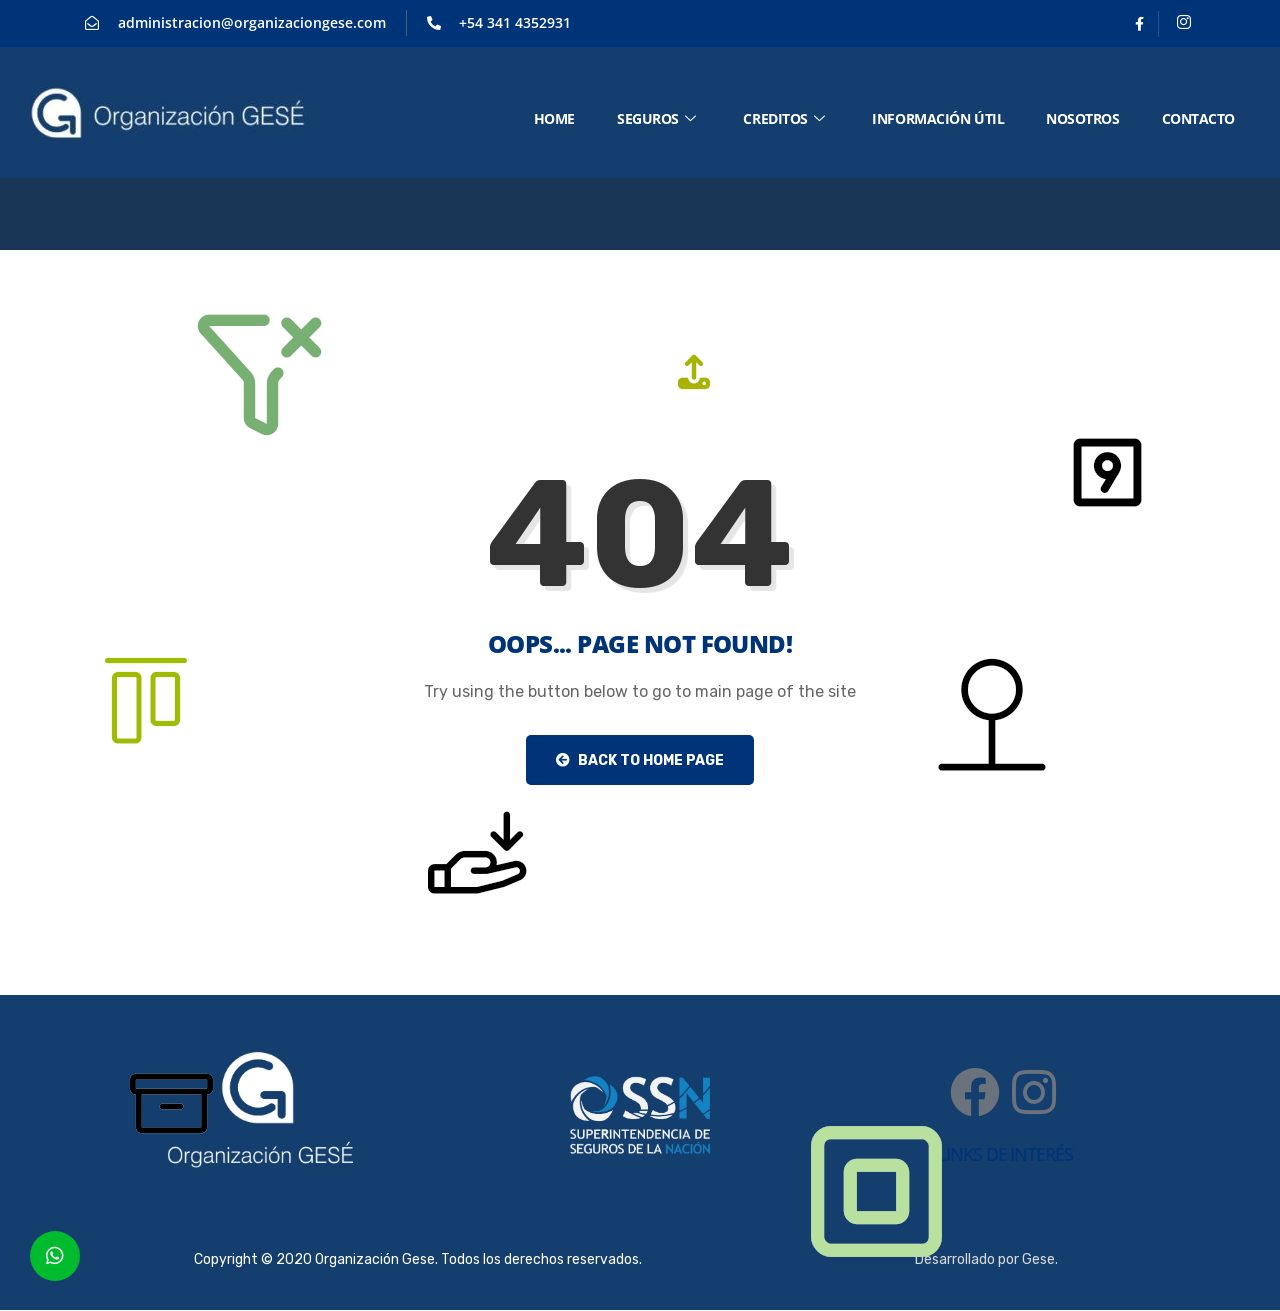 Image resolution: width=1280 pixels, height=1311 pixels. I want to click on nested container or frame element, so click(876, 1191).